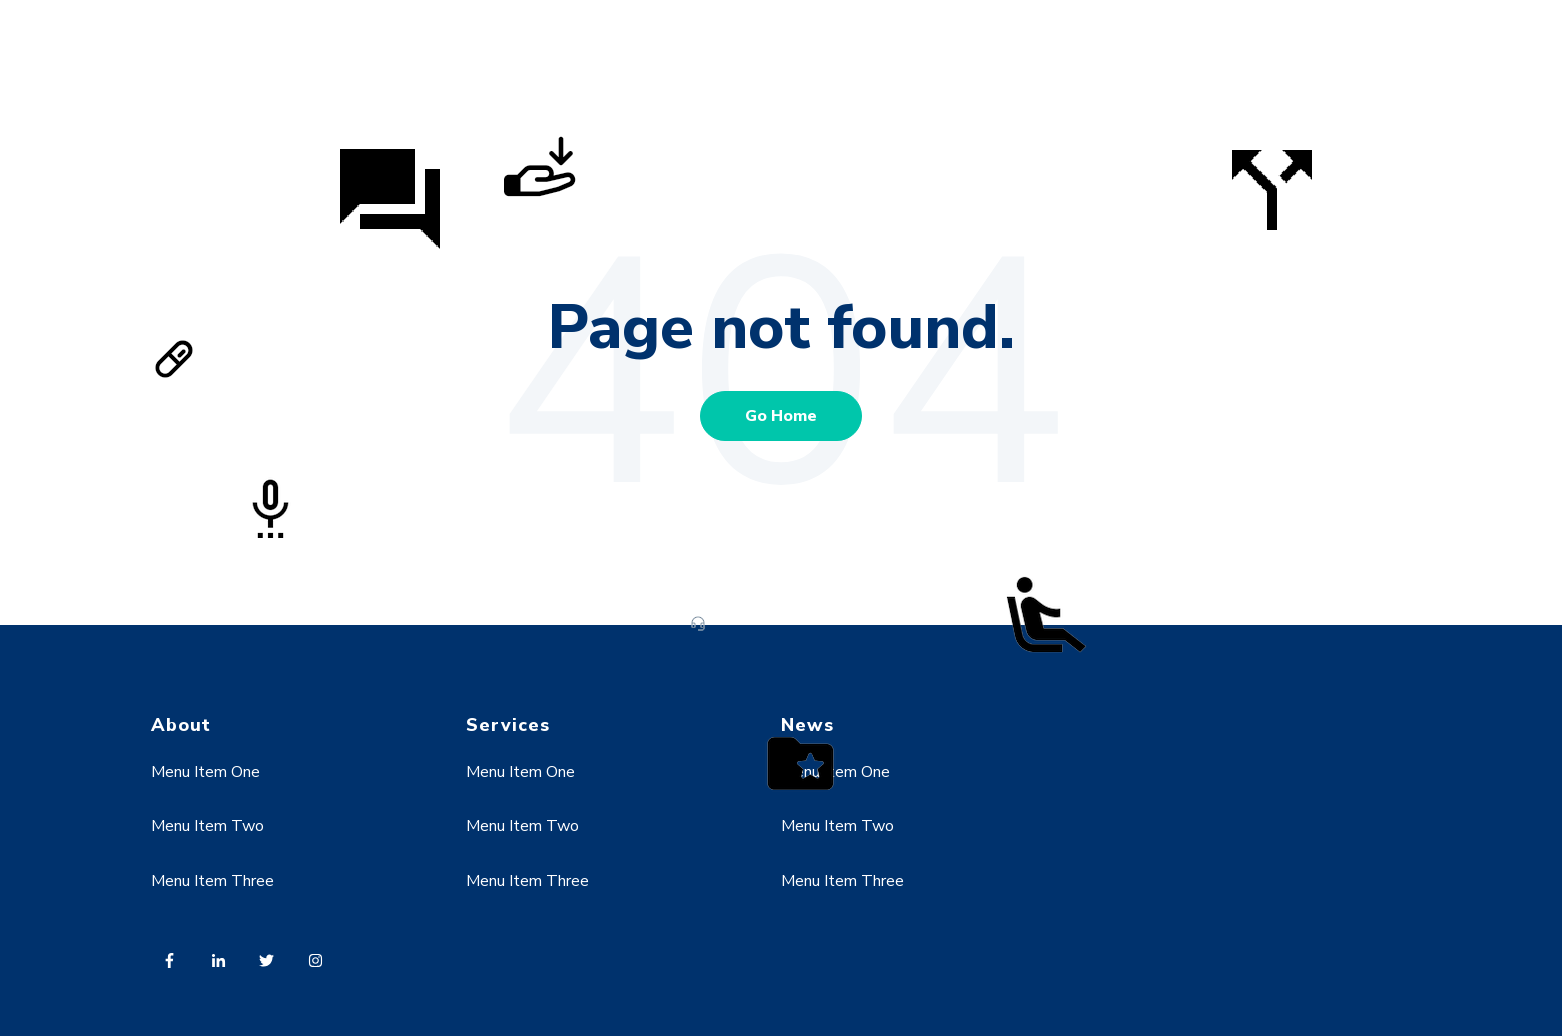 This screenshot has width=1562, height=1036. Describe the element at coordinates (1046, 616) in the screenshot. I see `select extra legroom seating option` at that location.